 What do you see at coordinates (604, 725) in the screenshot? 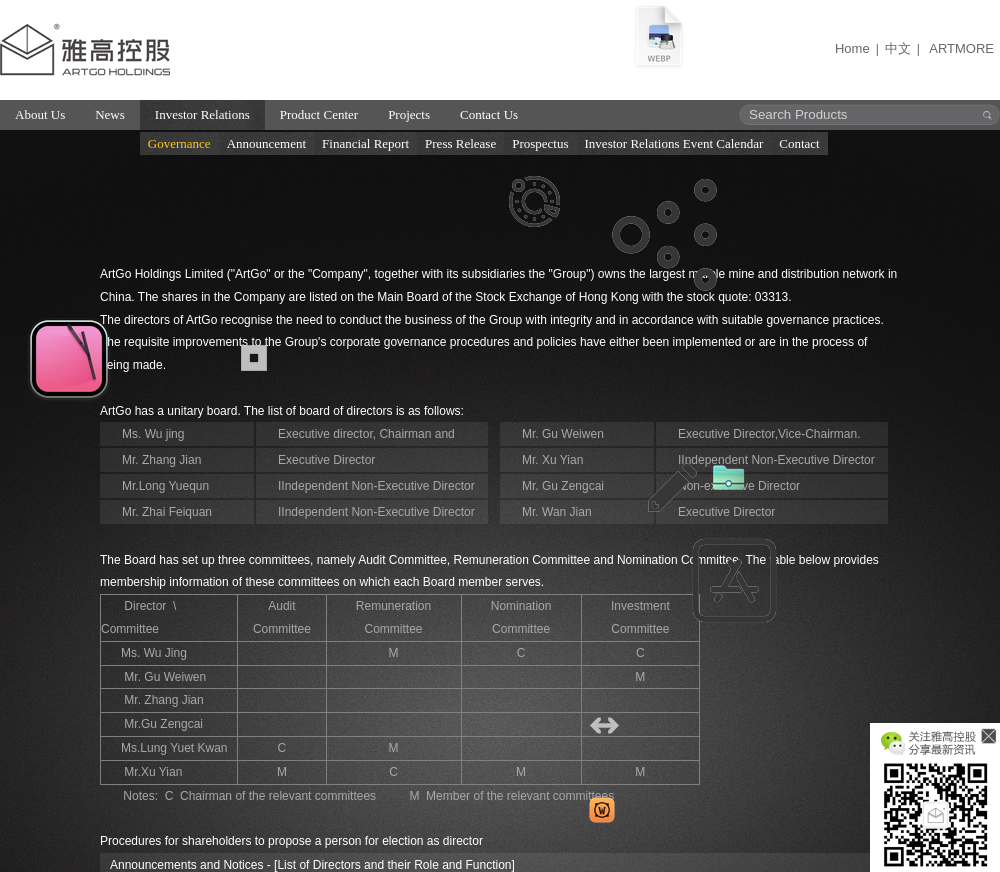
I see `flip object horizontally` at bounding box center [604, 725].